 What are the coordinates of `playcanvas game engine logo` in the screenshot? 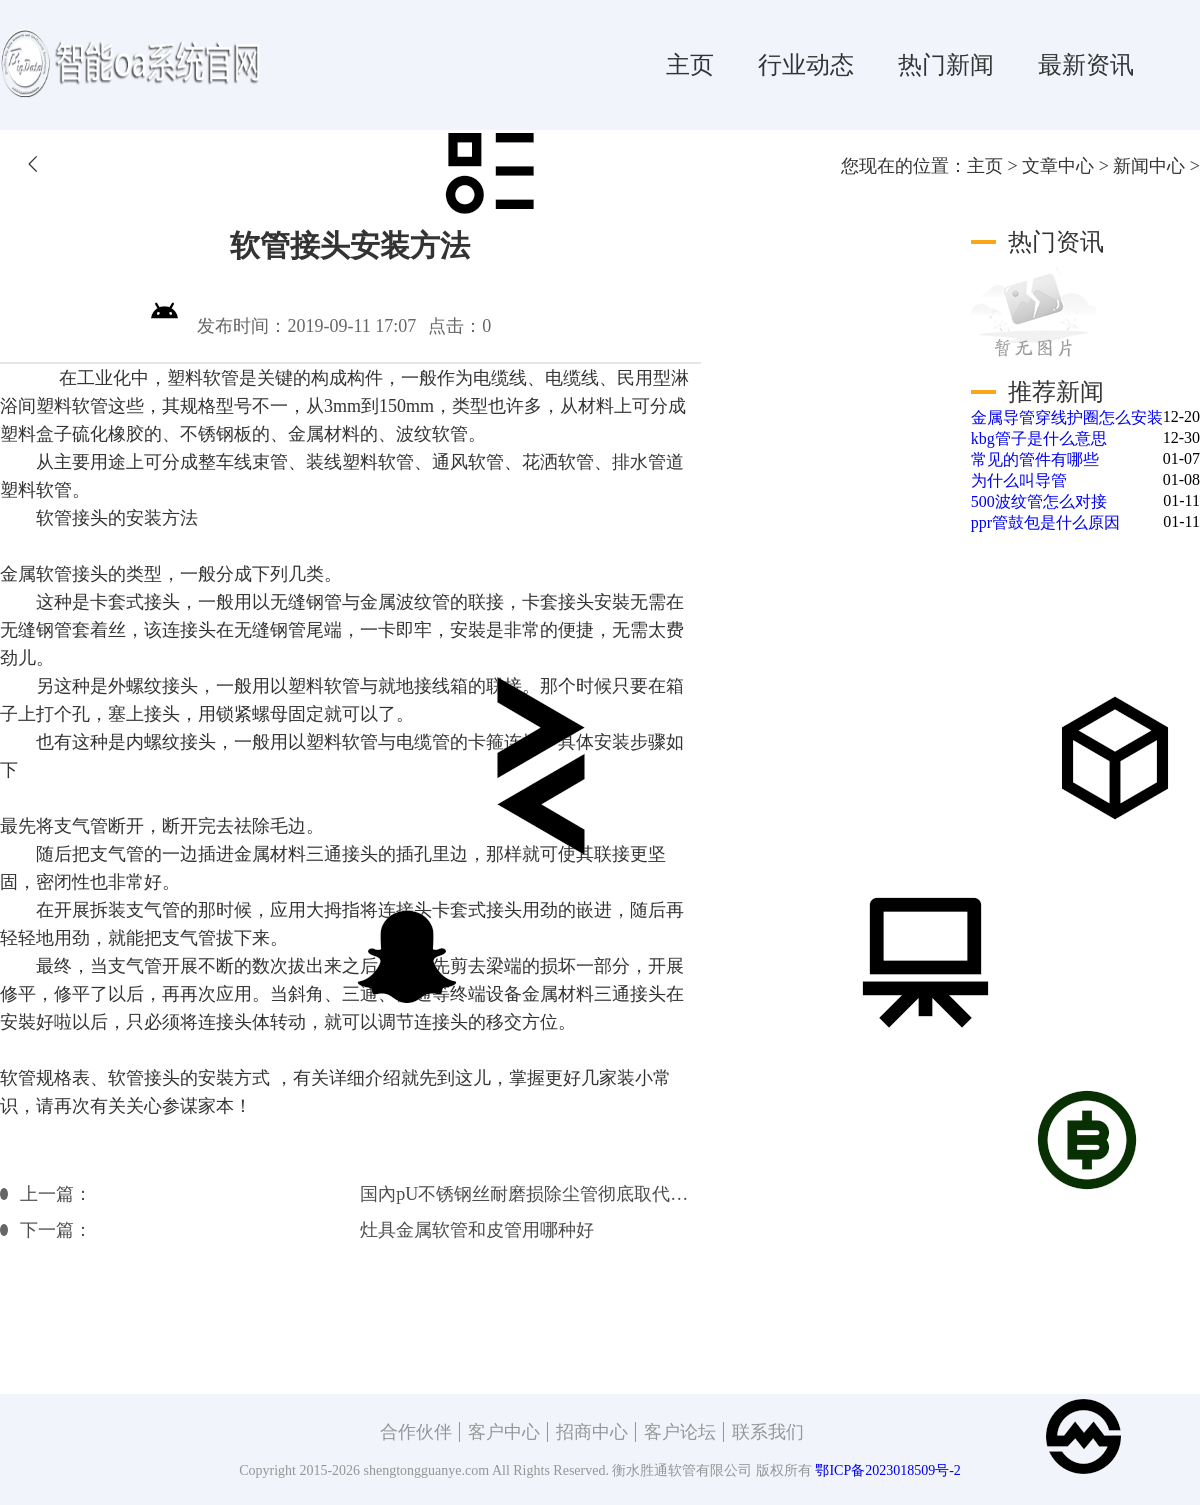 It's located at (541, 766).